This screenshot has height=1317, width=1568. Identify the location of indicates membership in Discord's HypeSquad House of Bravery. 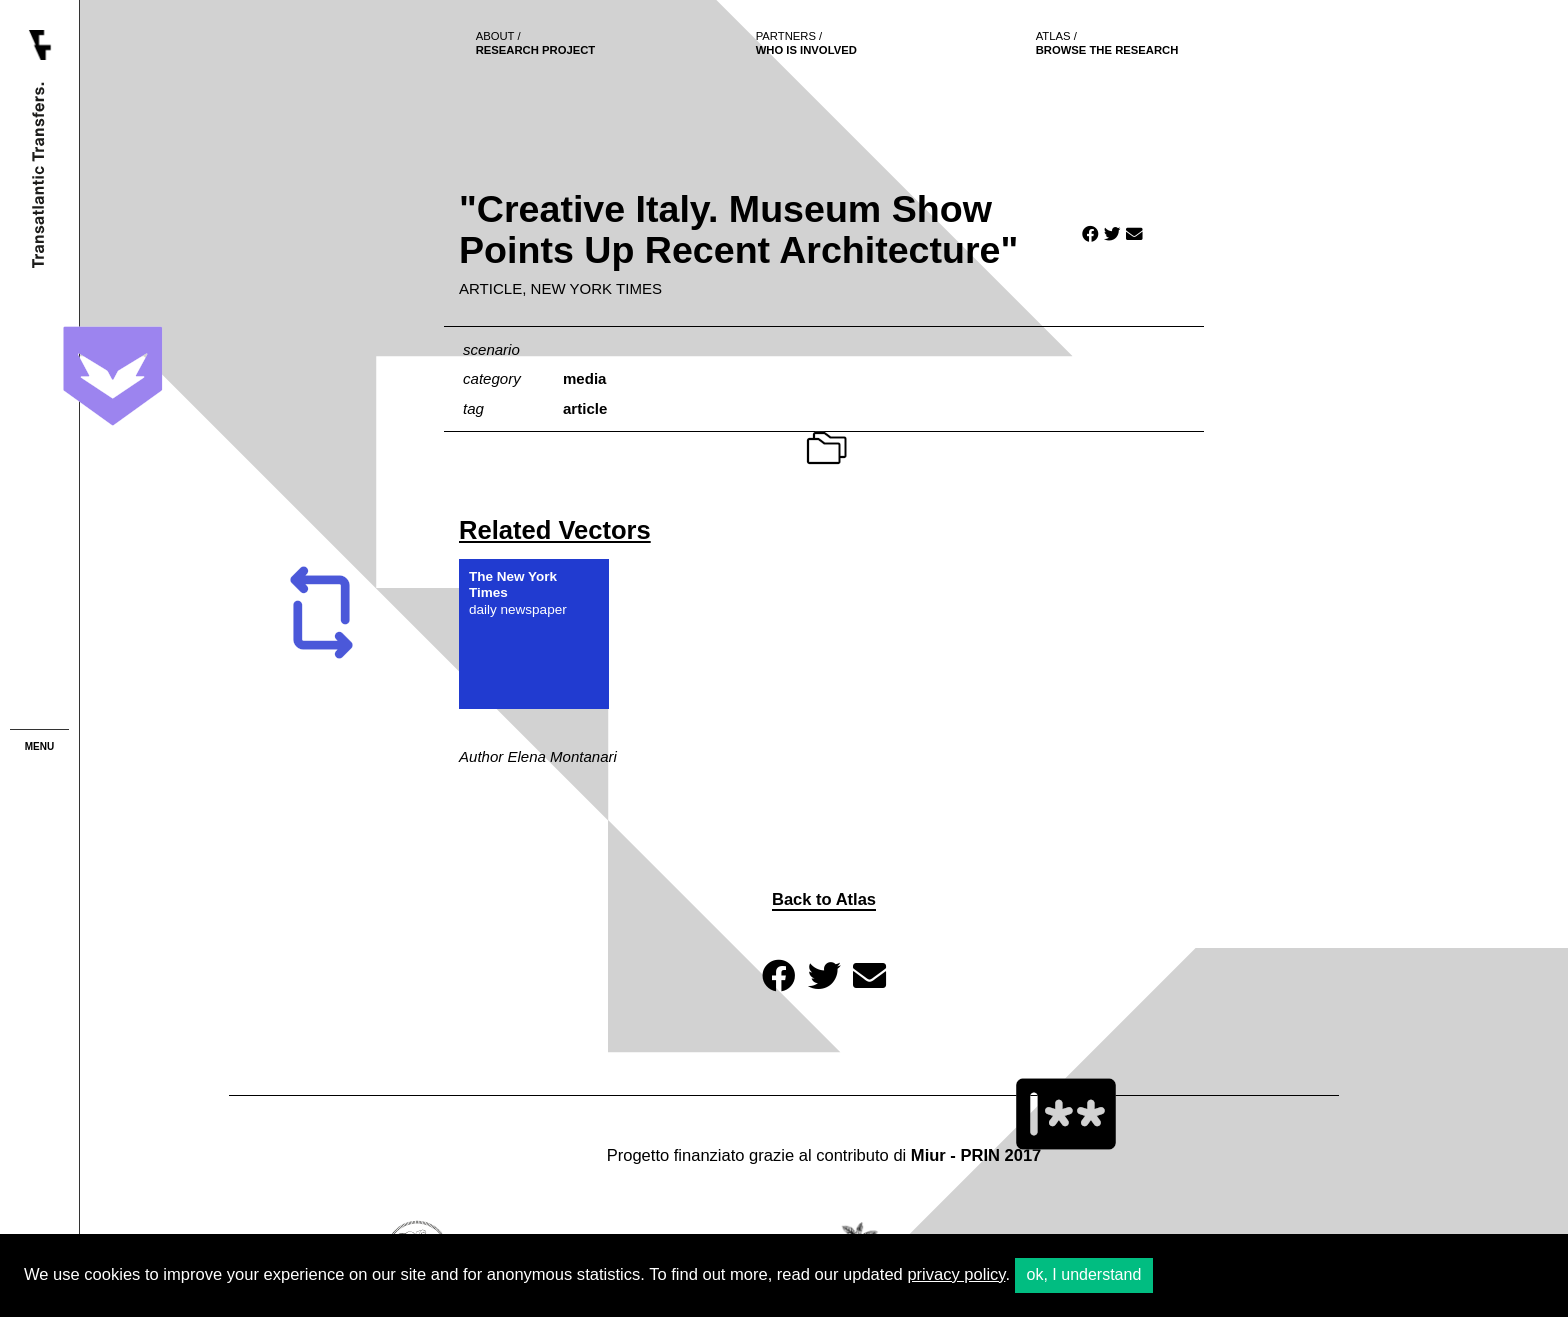
(113, 376).